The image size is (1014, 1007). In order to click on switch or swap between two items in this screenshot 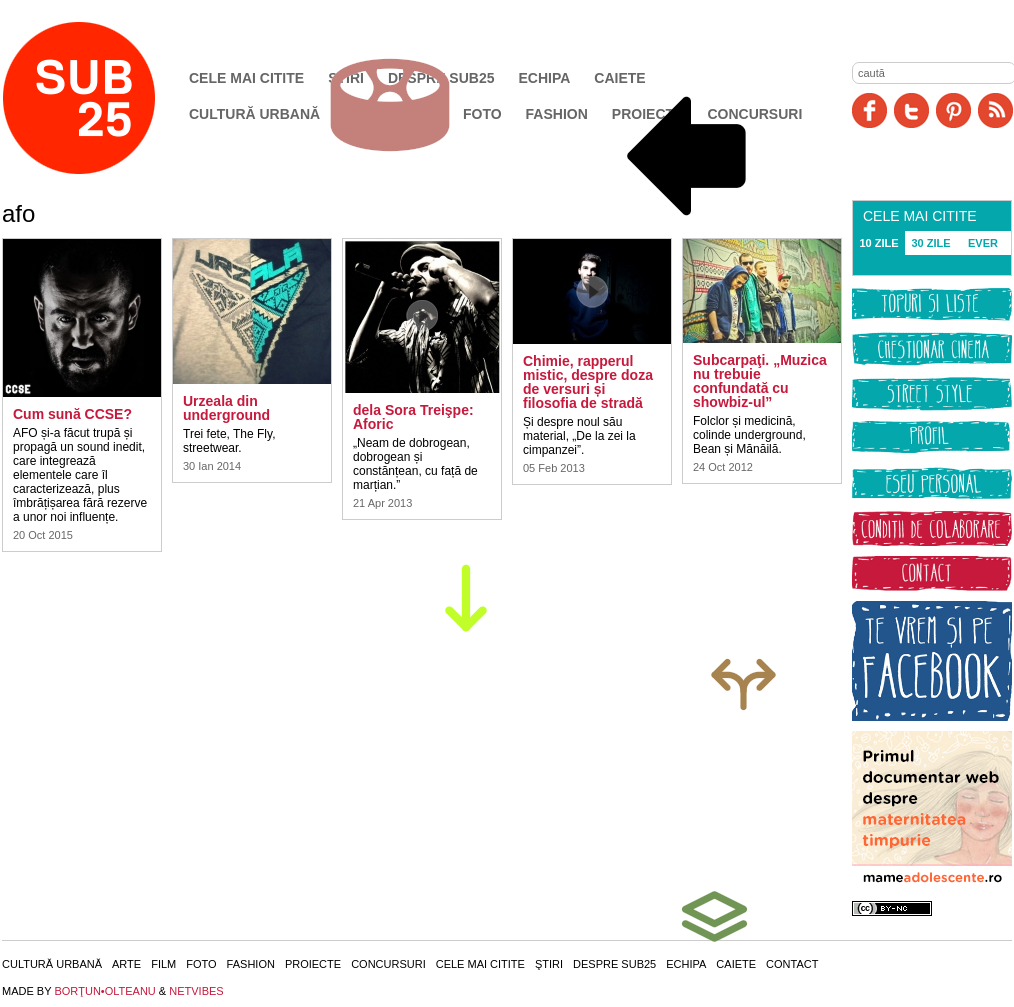, I will do `click(743, 684)`.